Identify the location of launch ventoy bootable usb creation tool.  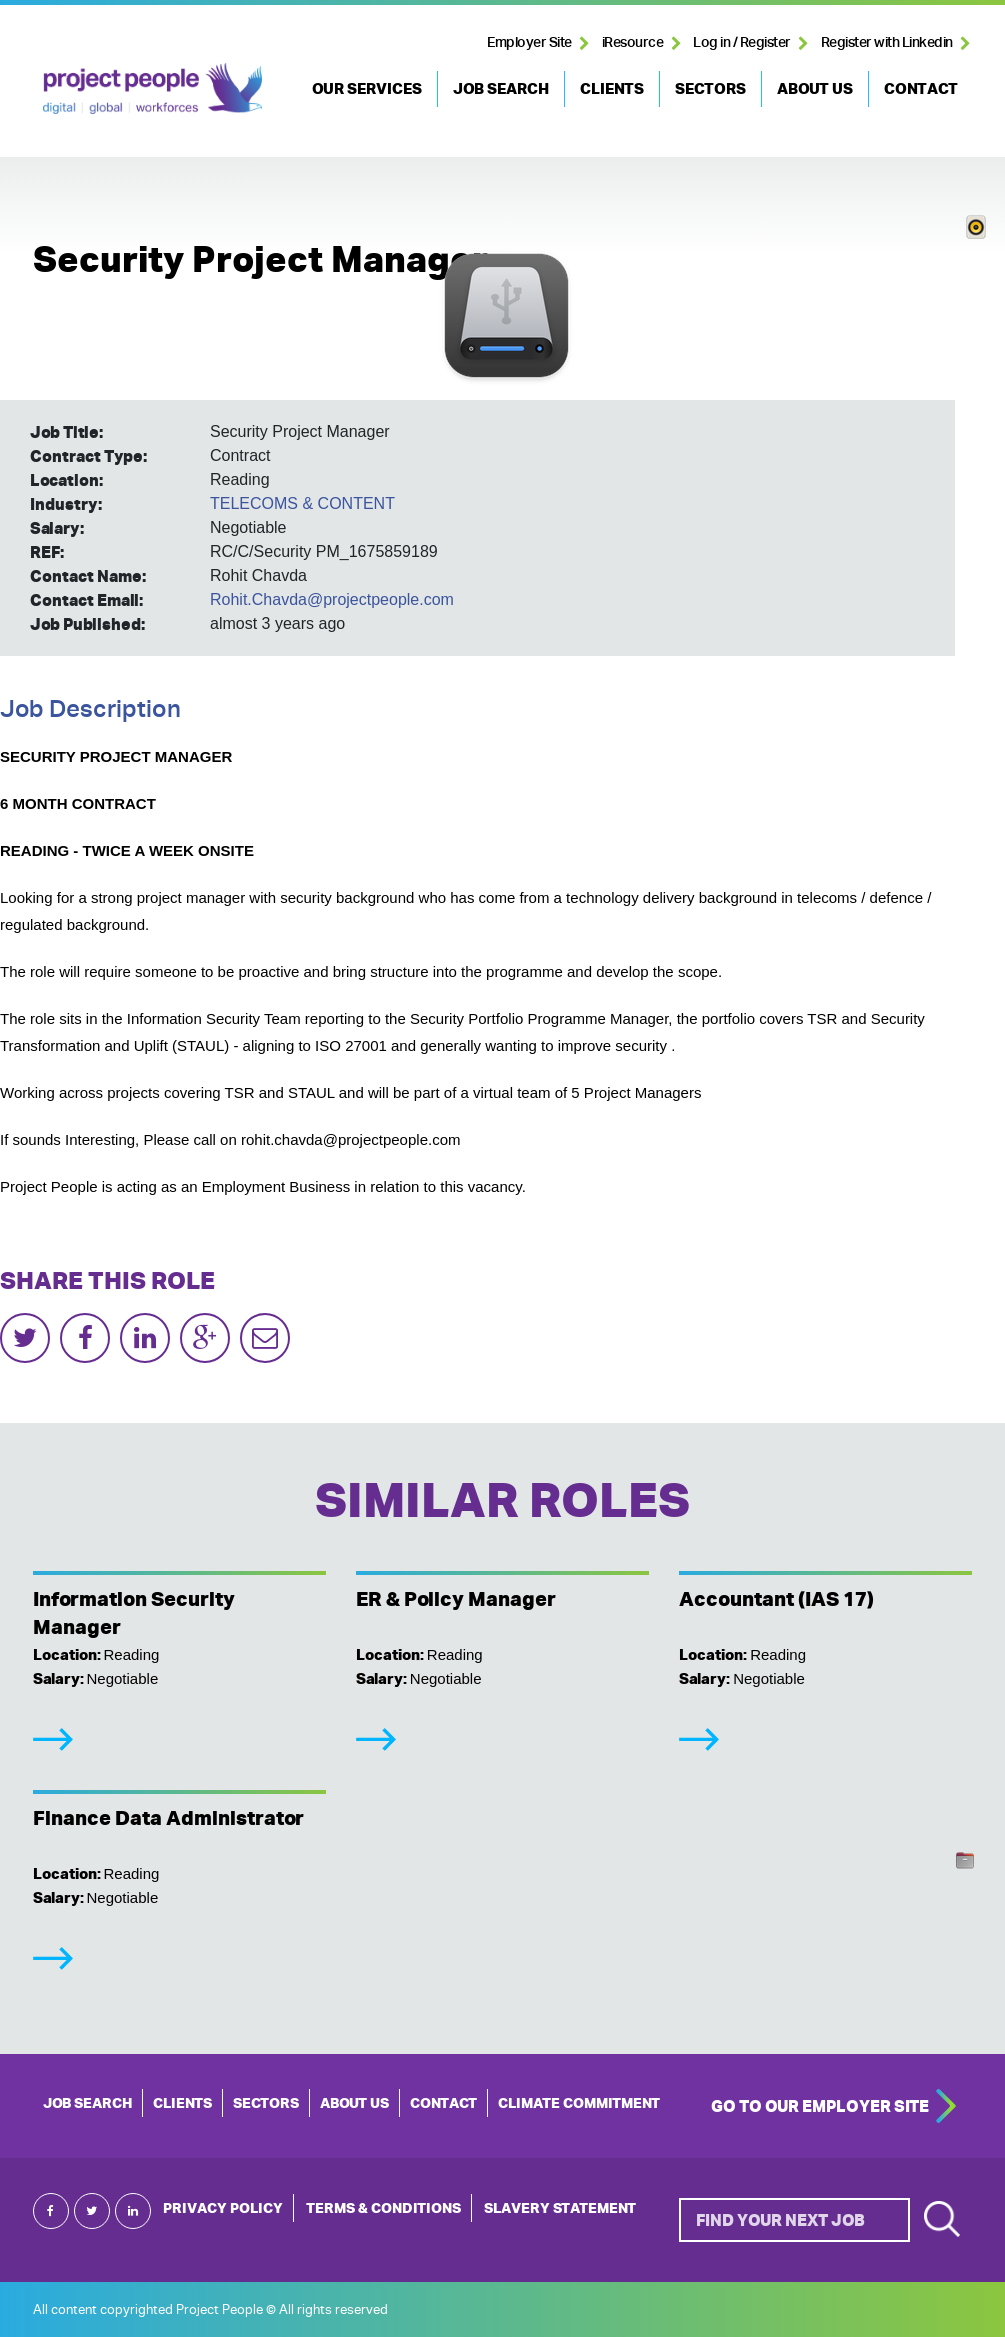
(506, 315).